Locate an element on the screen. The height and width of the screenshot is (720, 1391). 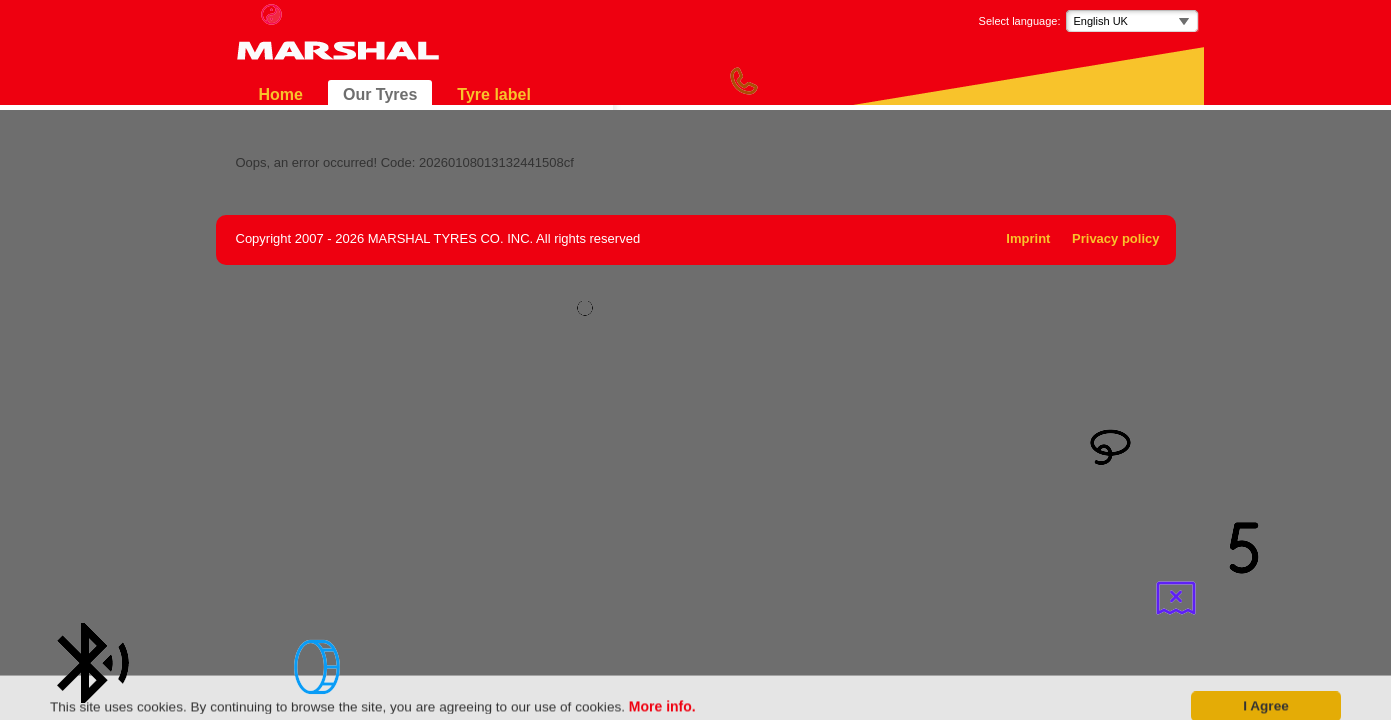
cancel or void a receipt is located at coordinates (1176, 598).